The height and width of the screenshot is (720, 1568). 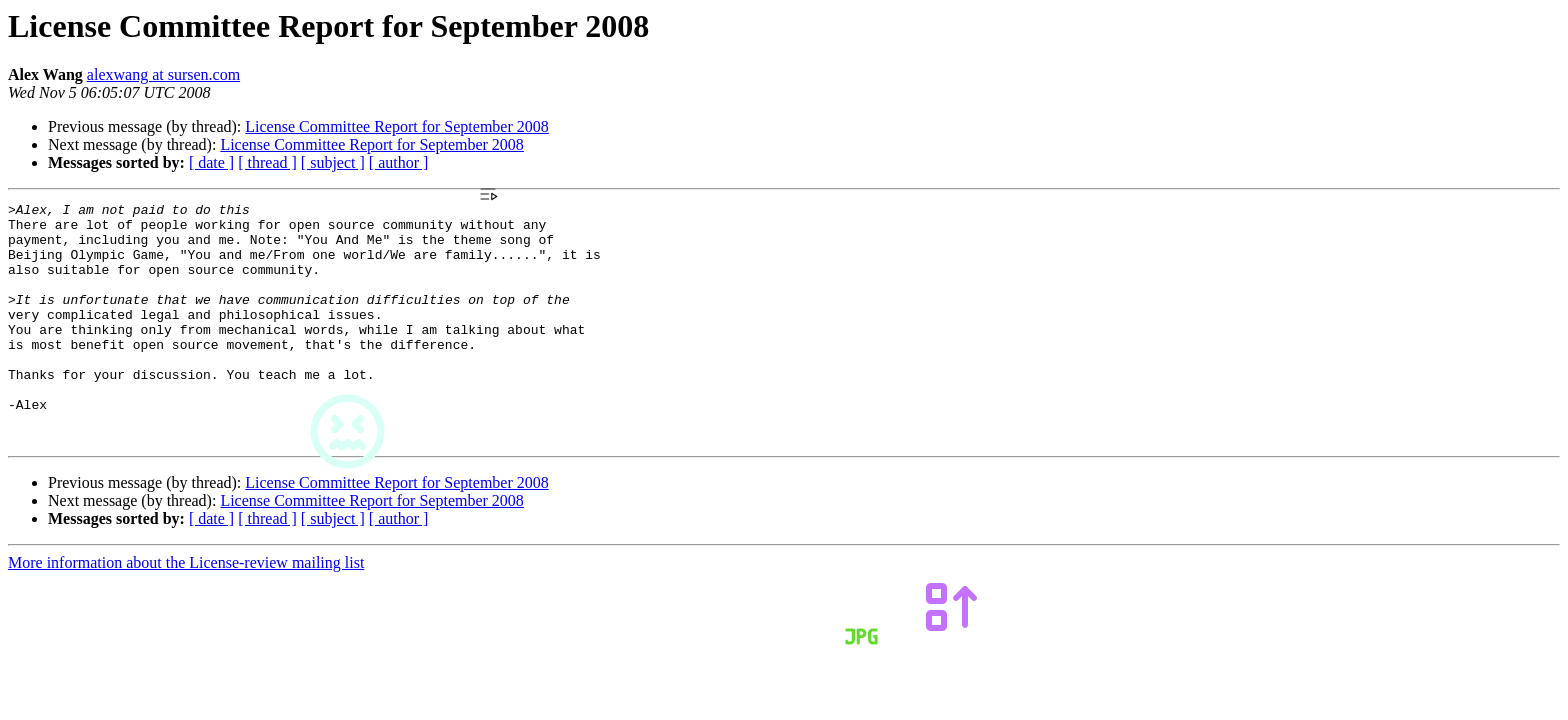 What do you see at coordinates (861, 636) in the screenshot?
I see `indicates a JPG image file type` at bounding box center [861, 636].